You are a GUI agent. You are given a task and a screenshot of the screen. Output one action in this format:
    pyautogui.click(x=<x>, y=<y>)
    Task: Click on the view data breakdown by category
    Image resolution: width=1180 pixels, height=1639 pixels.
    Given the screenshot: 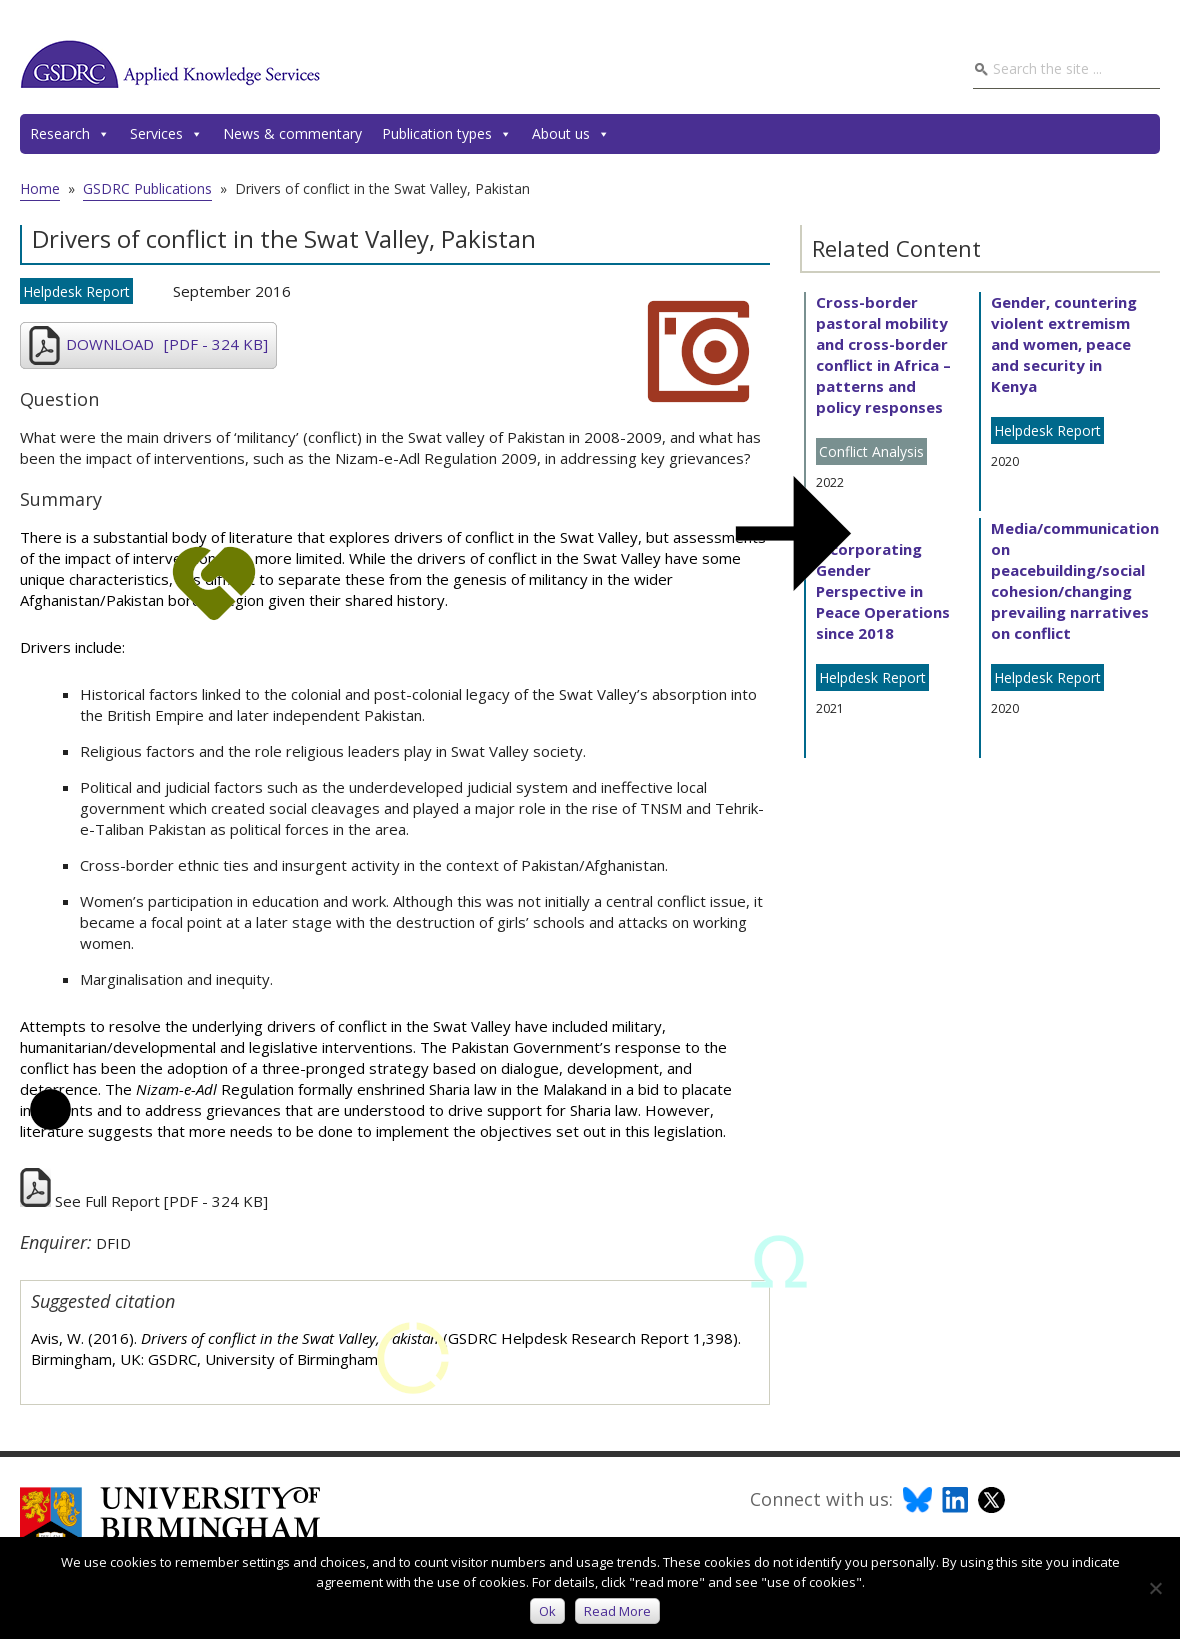 What is the action you would take?
    pyautogui.click(x=413, y=1358)
    